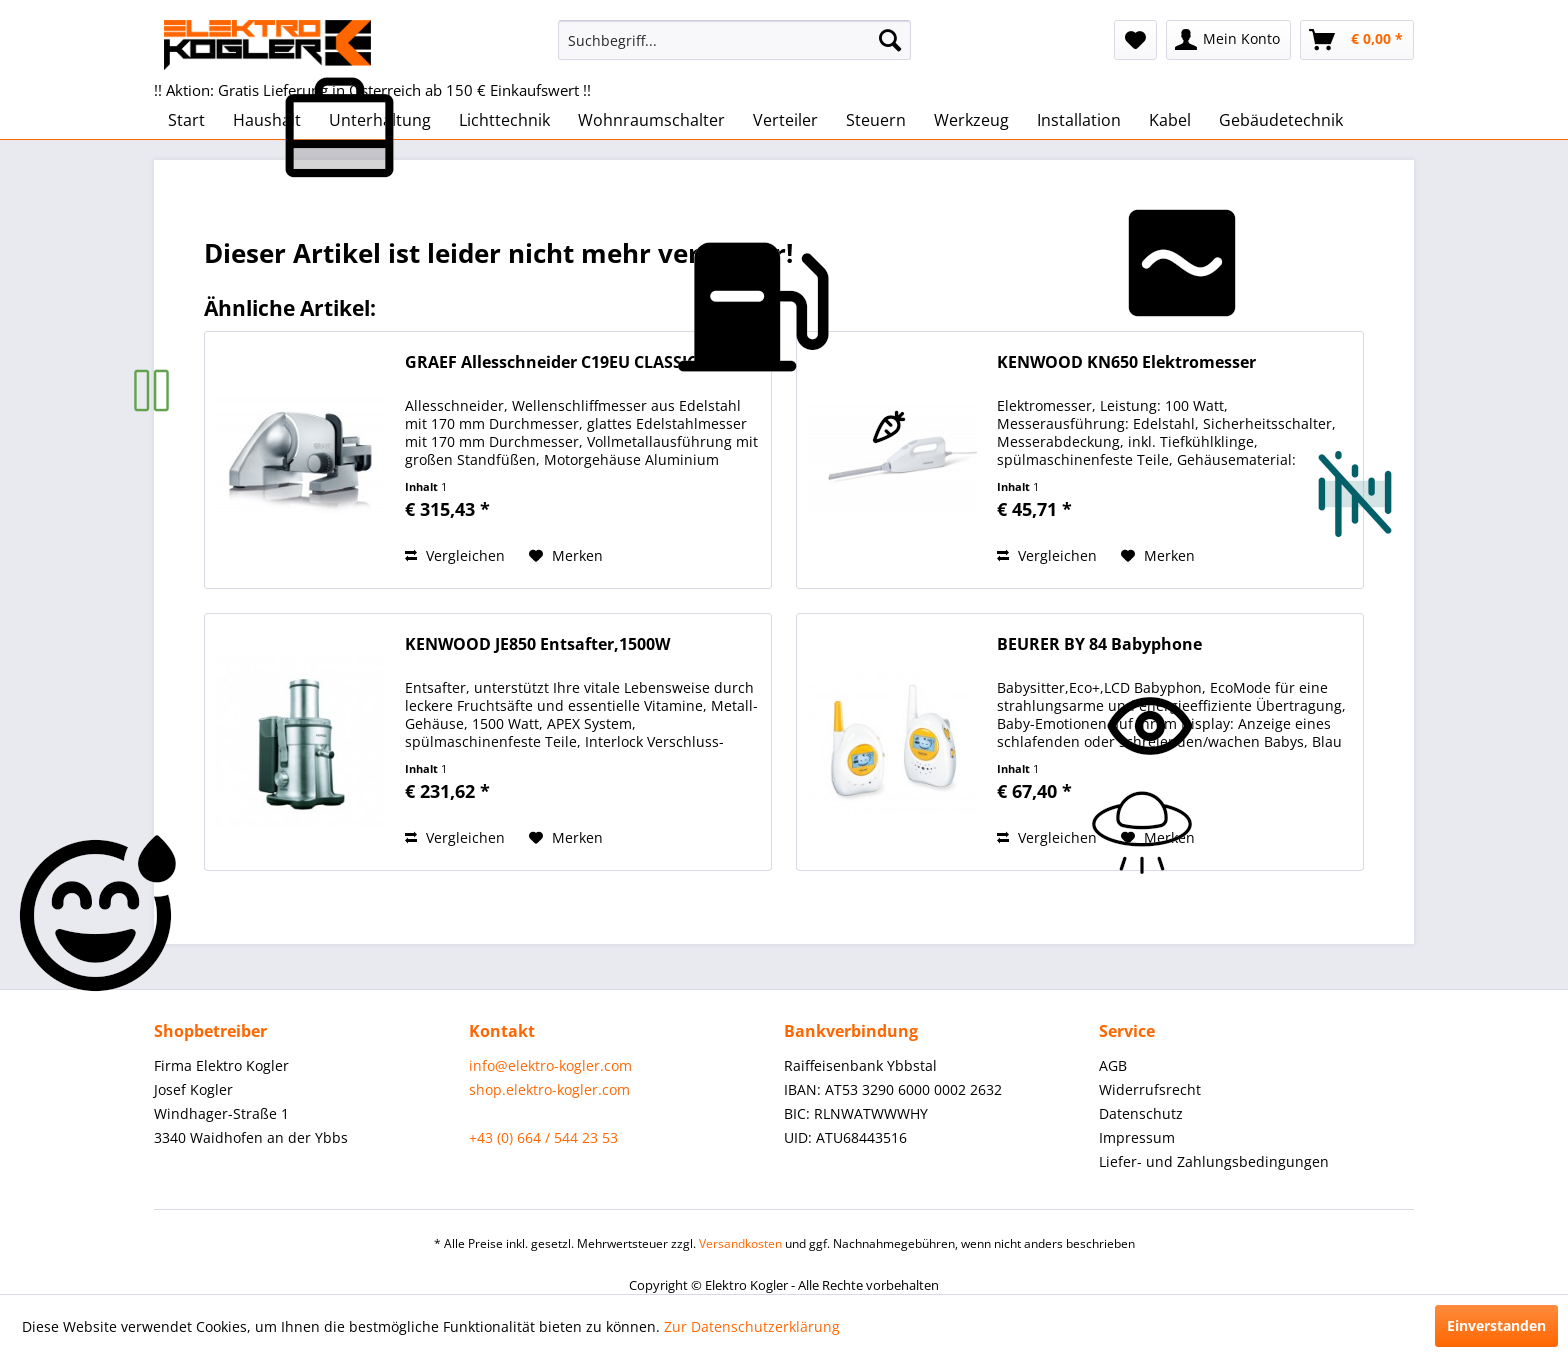 Image resolution: width=1568 pixels, height=1358 pixels. I want to click on switch to column view layout, so click(151, 390).